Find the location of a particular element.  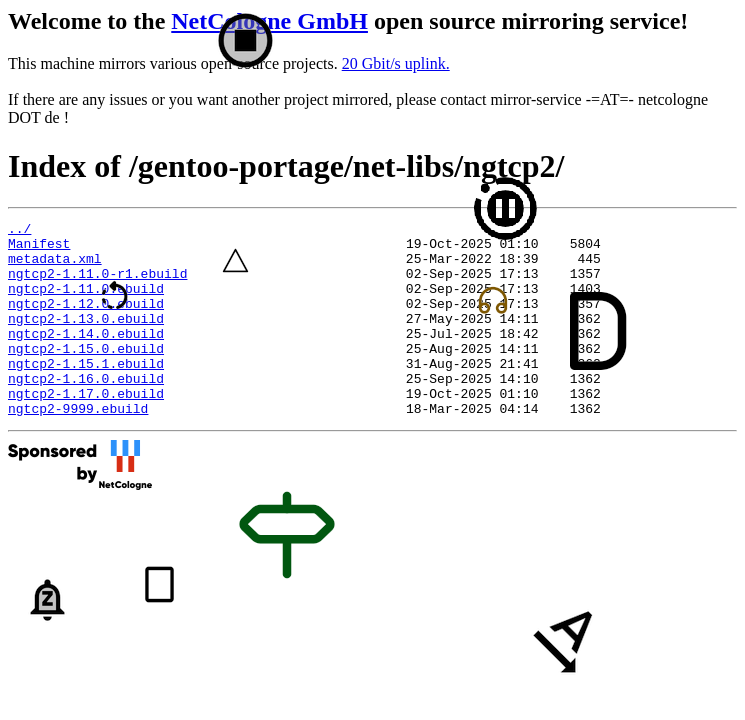

stop media playback is located at coordinates (245, 40).